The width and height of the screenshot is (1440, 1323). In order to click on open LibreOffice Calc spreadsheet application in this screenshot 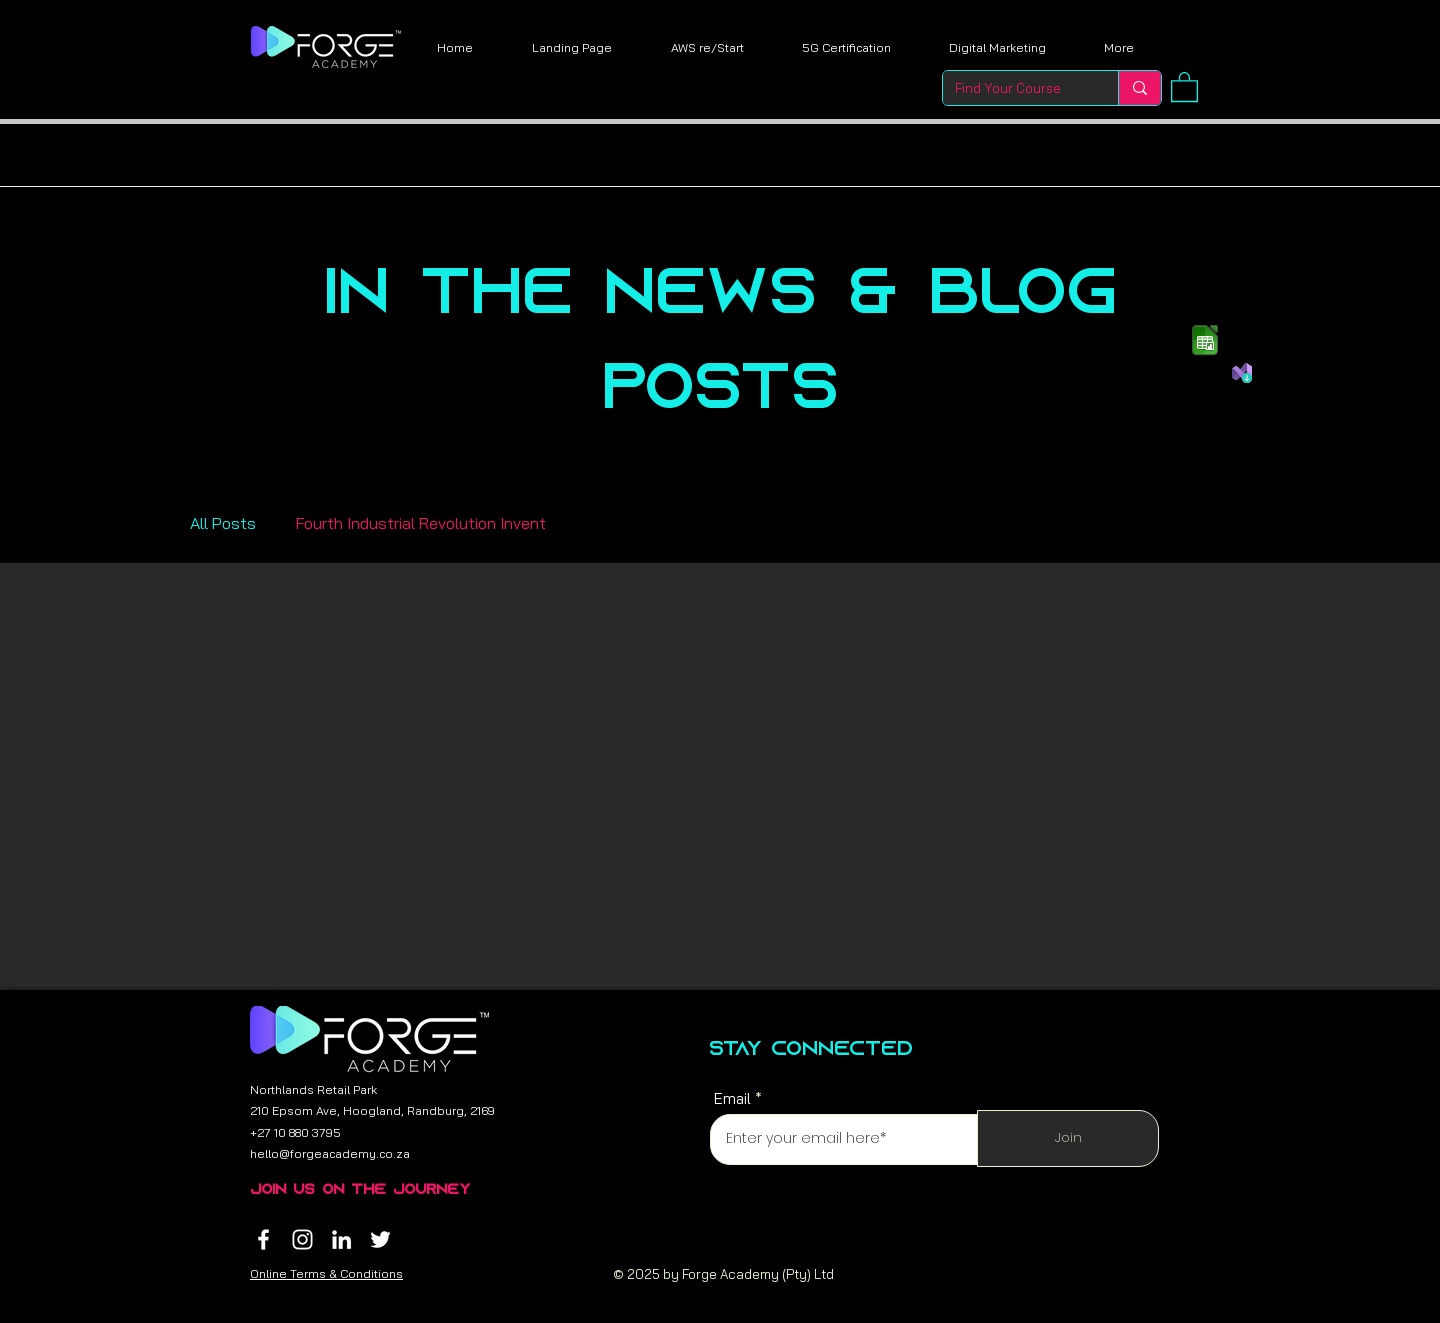, I will do `click(1205, 340)`.